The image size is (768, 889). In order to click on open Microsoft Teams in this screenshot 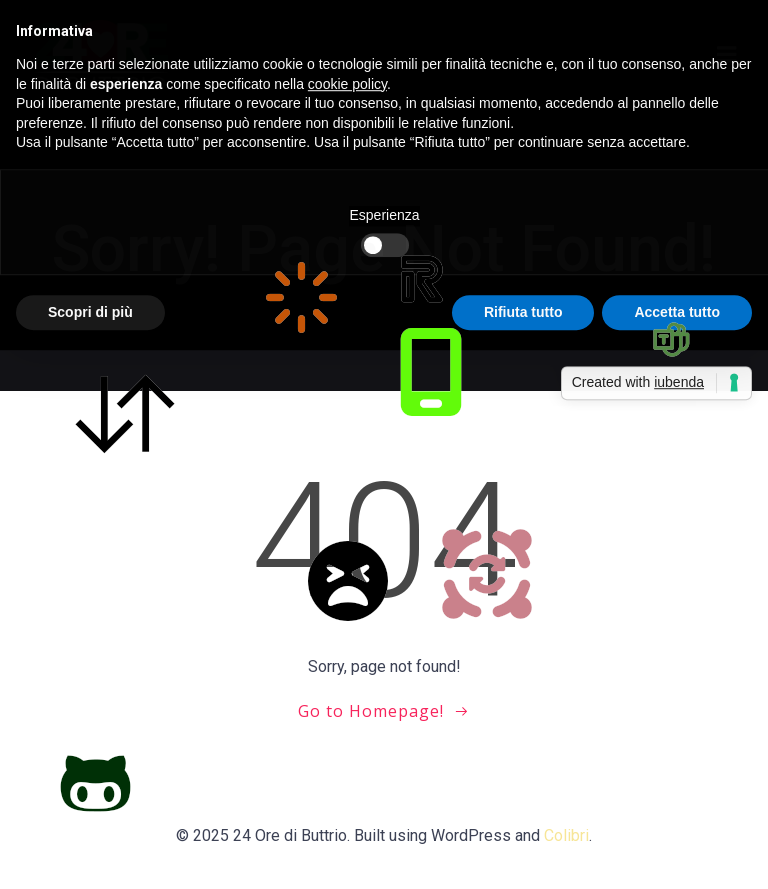, I will do `click(670, 339)`.